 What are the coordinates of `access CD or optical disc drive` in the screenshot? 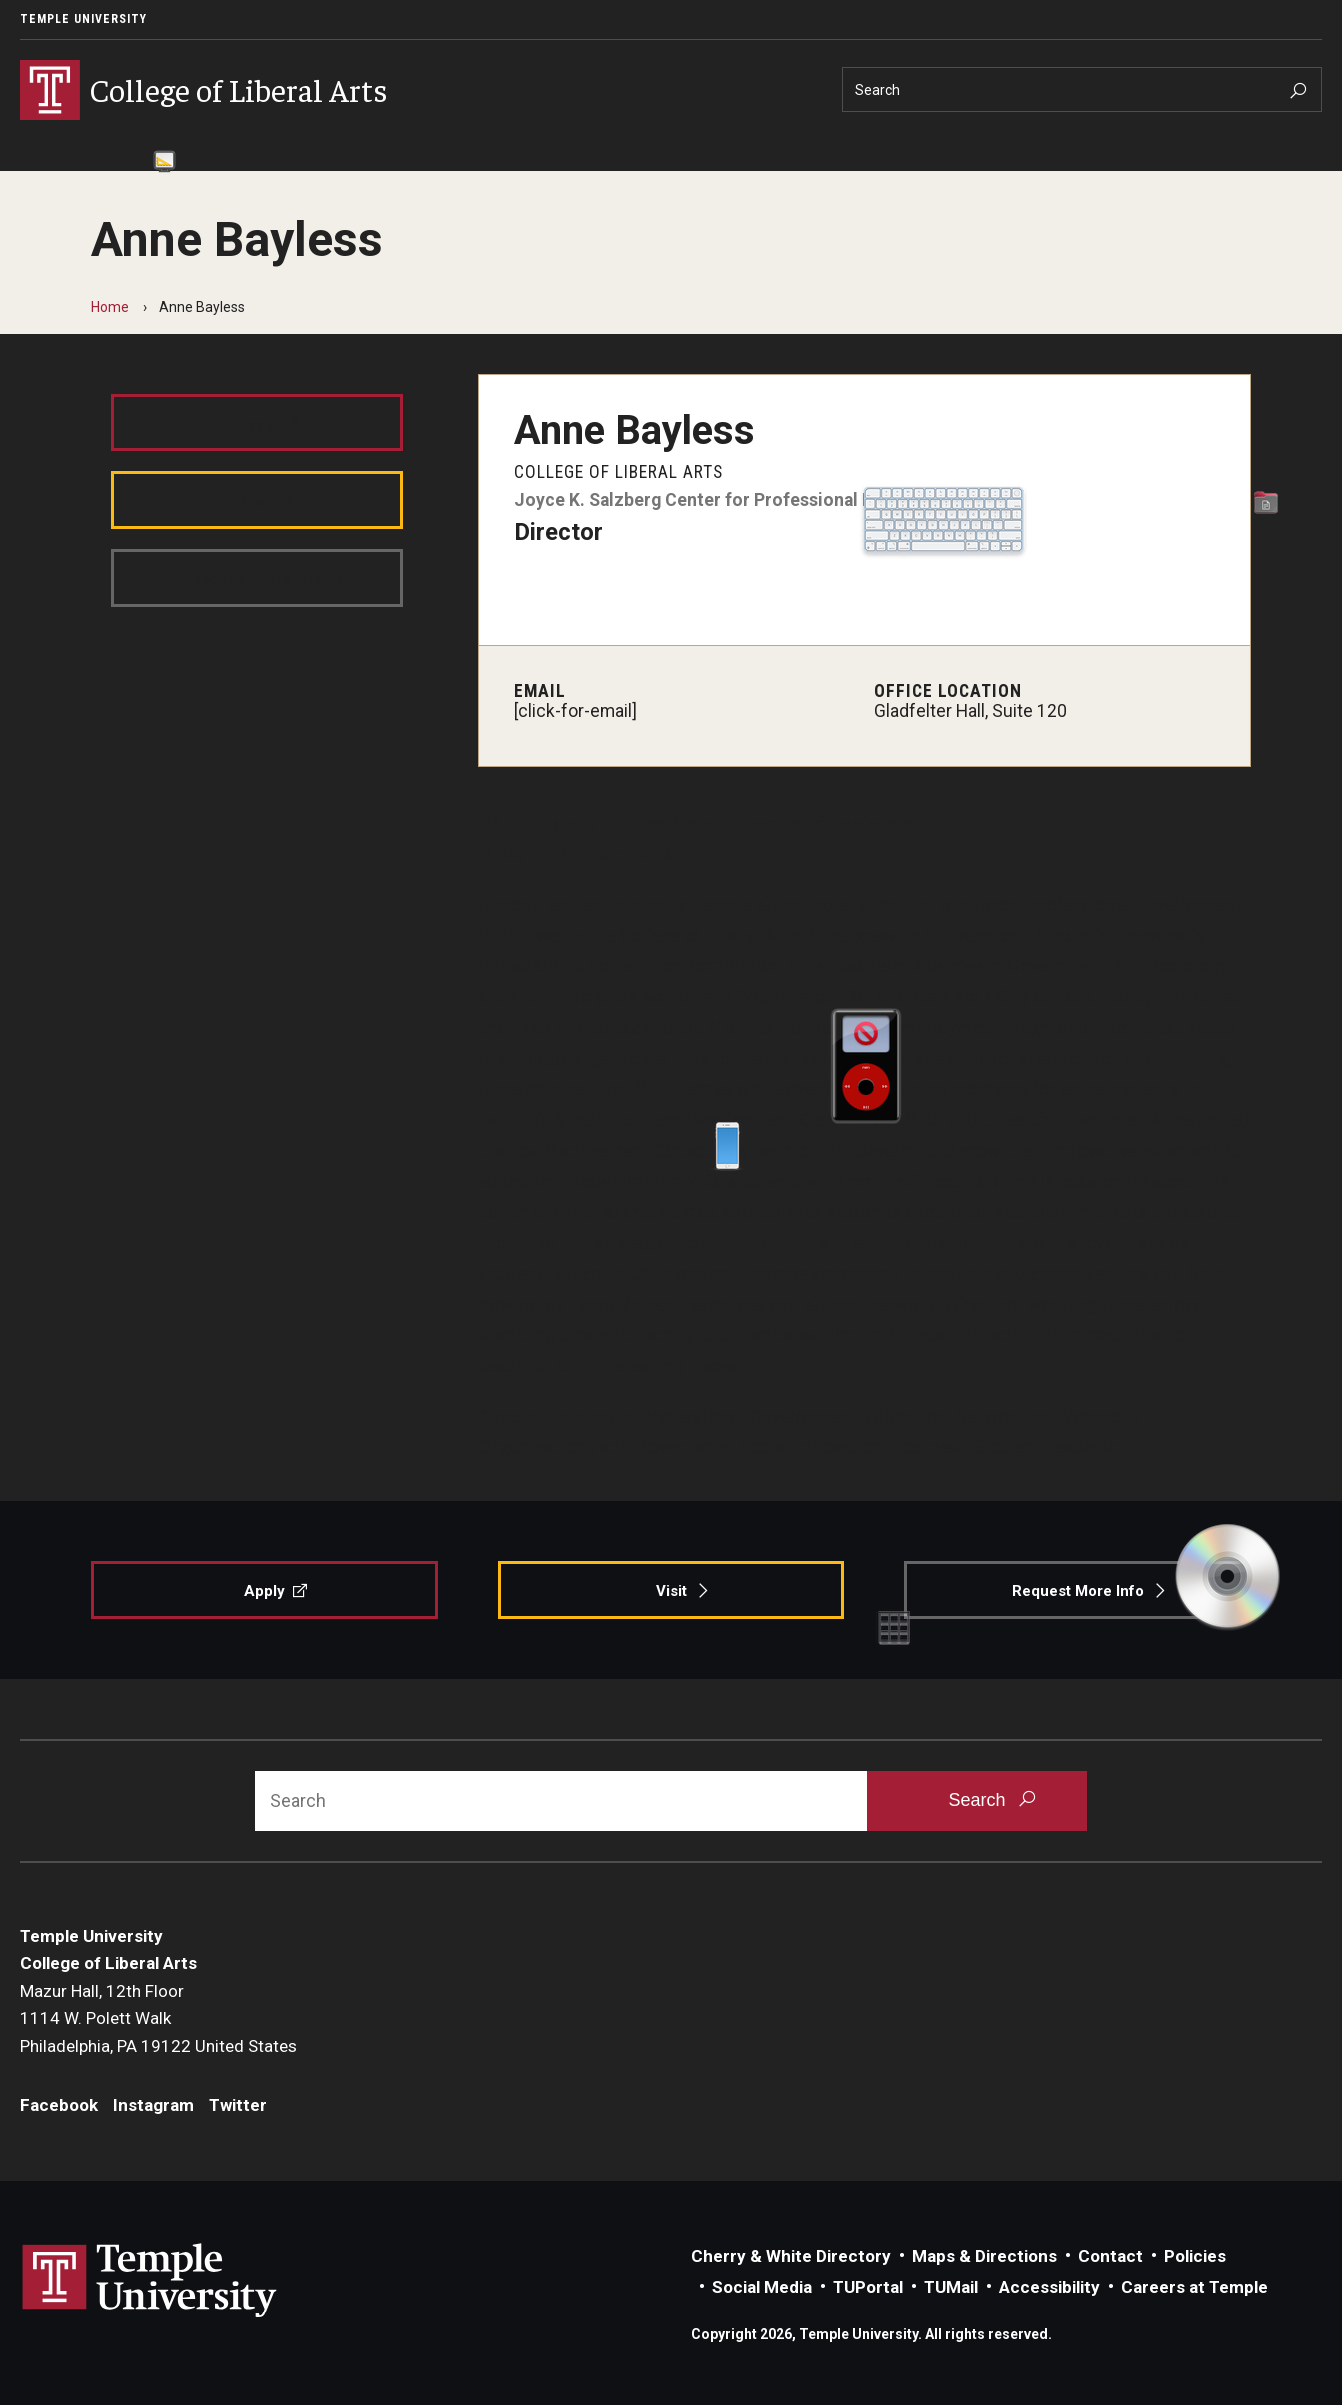 It's located at (1227, 1578).